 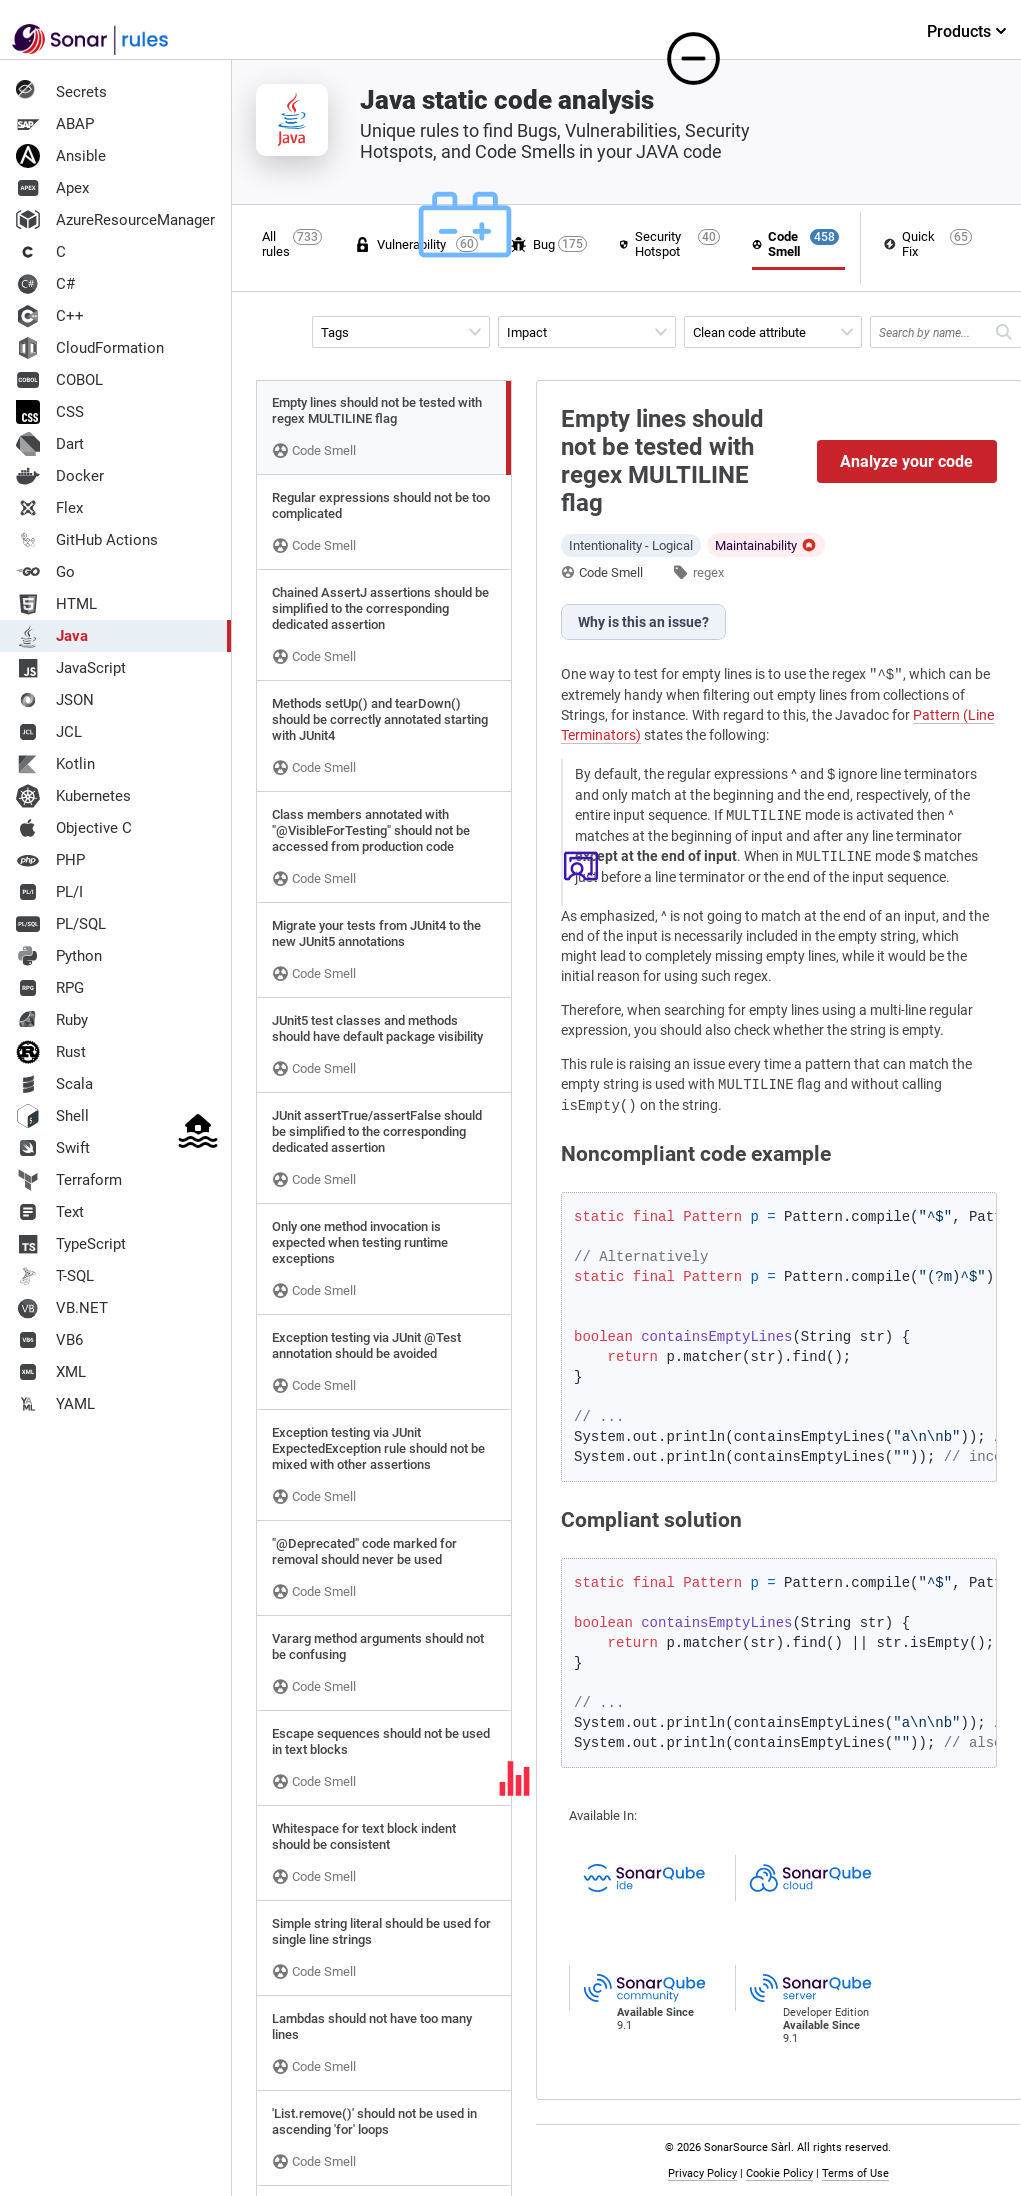 I want to click on indicates flood warning or water damage alert, so click(x=198, y=1130).